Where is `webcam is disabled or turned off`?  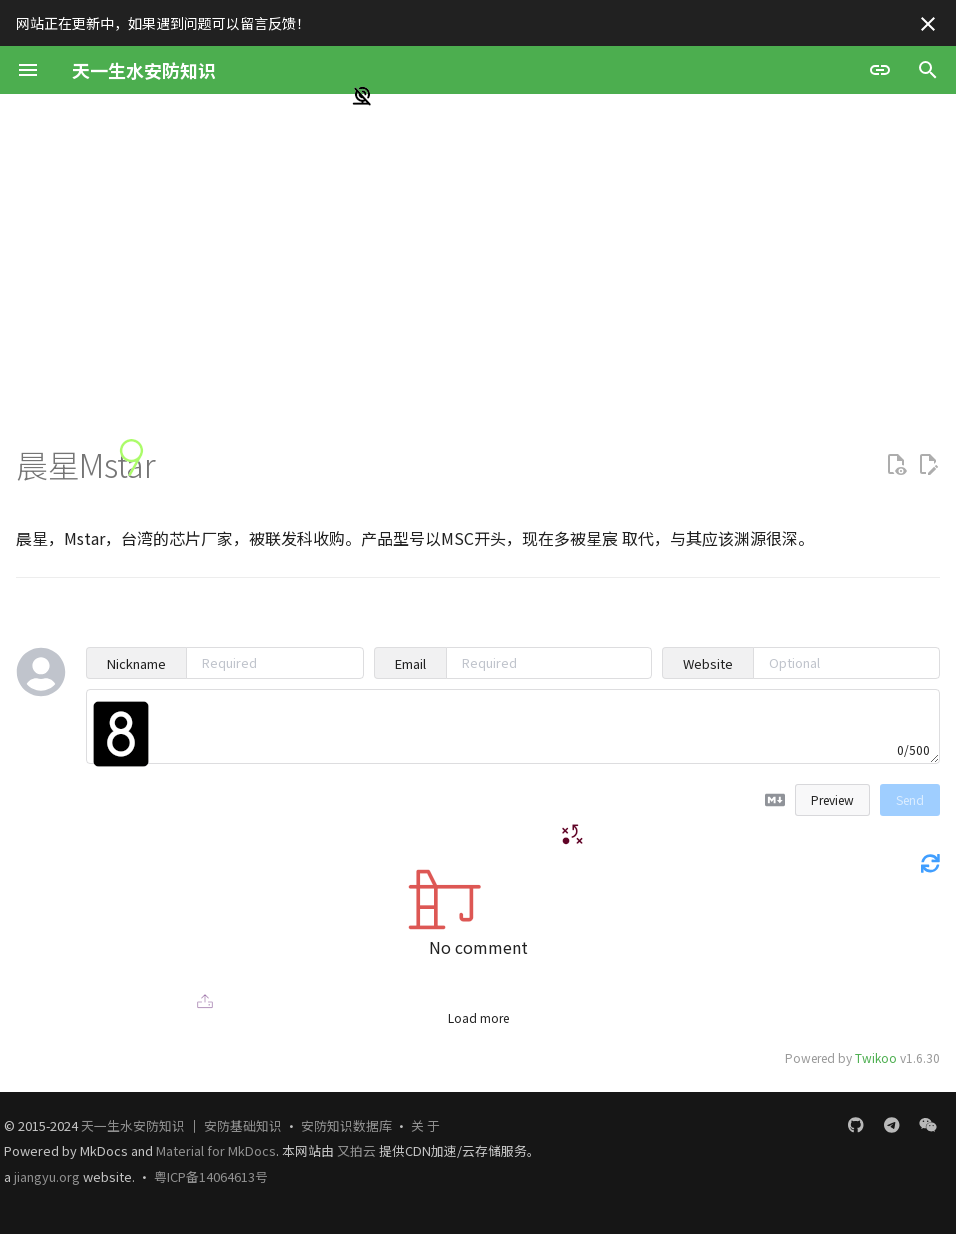
webcam is disabled or turned off is located at coordinates (362, 96).